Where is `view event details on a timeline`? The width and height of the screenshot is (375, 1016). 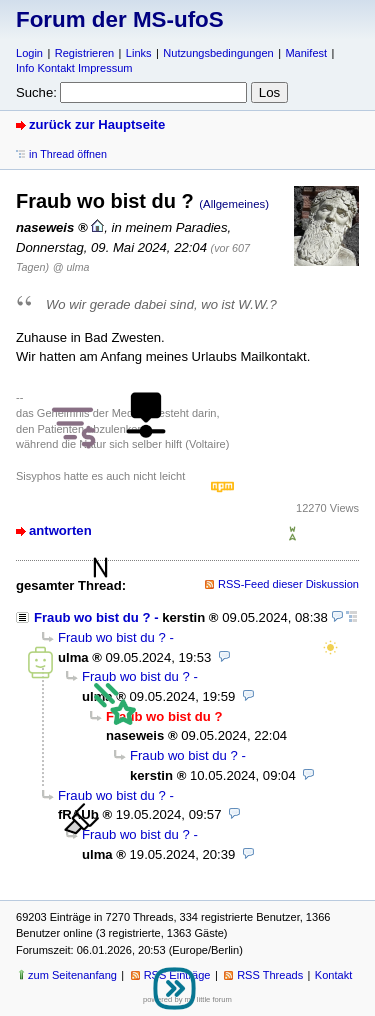
view event details on a timeline is located at coordinates (146, 414).